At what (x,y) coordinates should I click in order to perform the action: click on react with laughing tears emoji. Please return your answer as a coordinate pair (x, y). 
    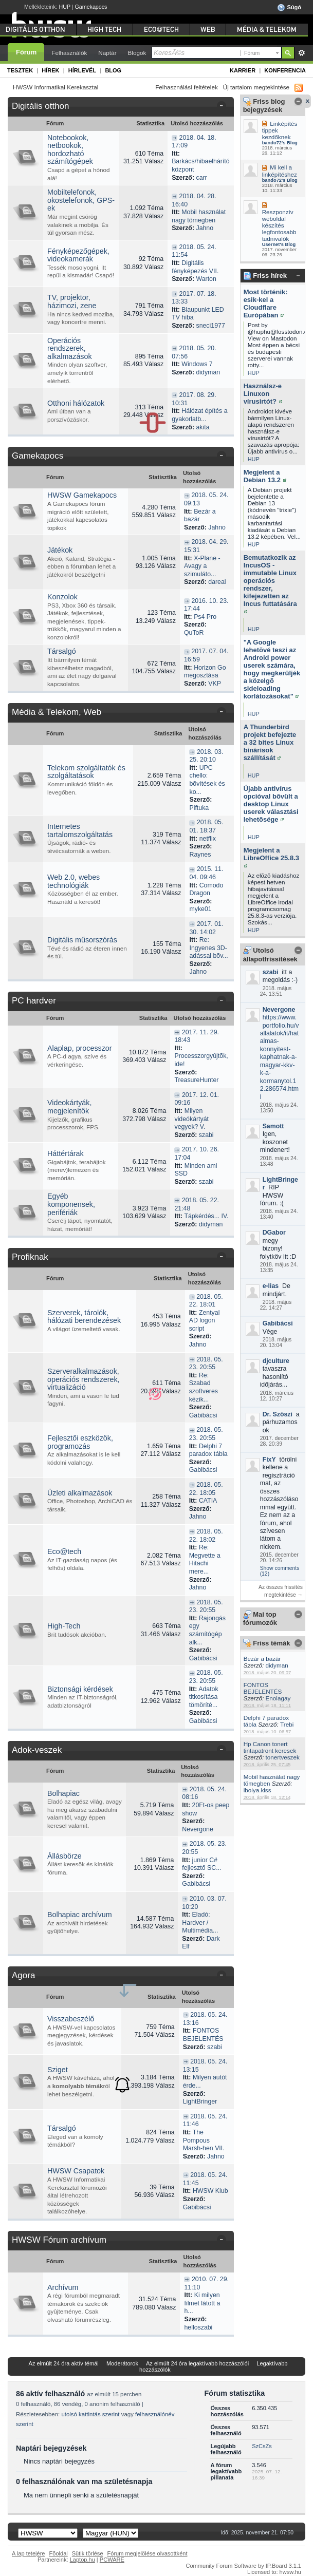
    Looking at the image, I should click on (155, 1394).